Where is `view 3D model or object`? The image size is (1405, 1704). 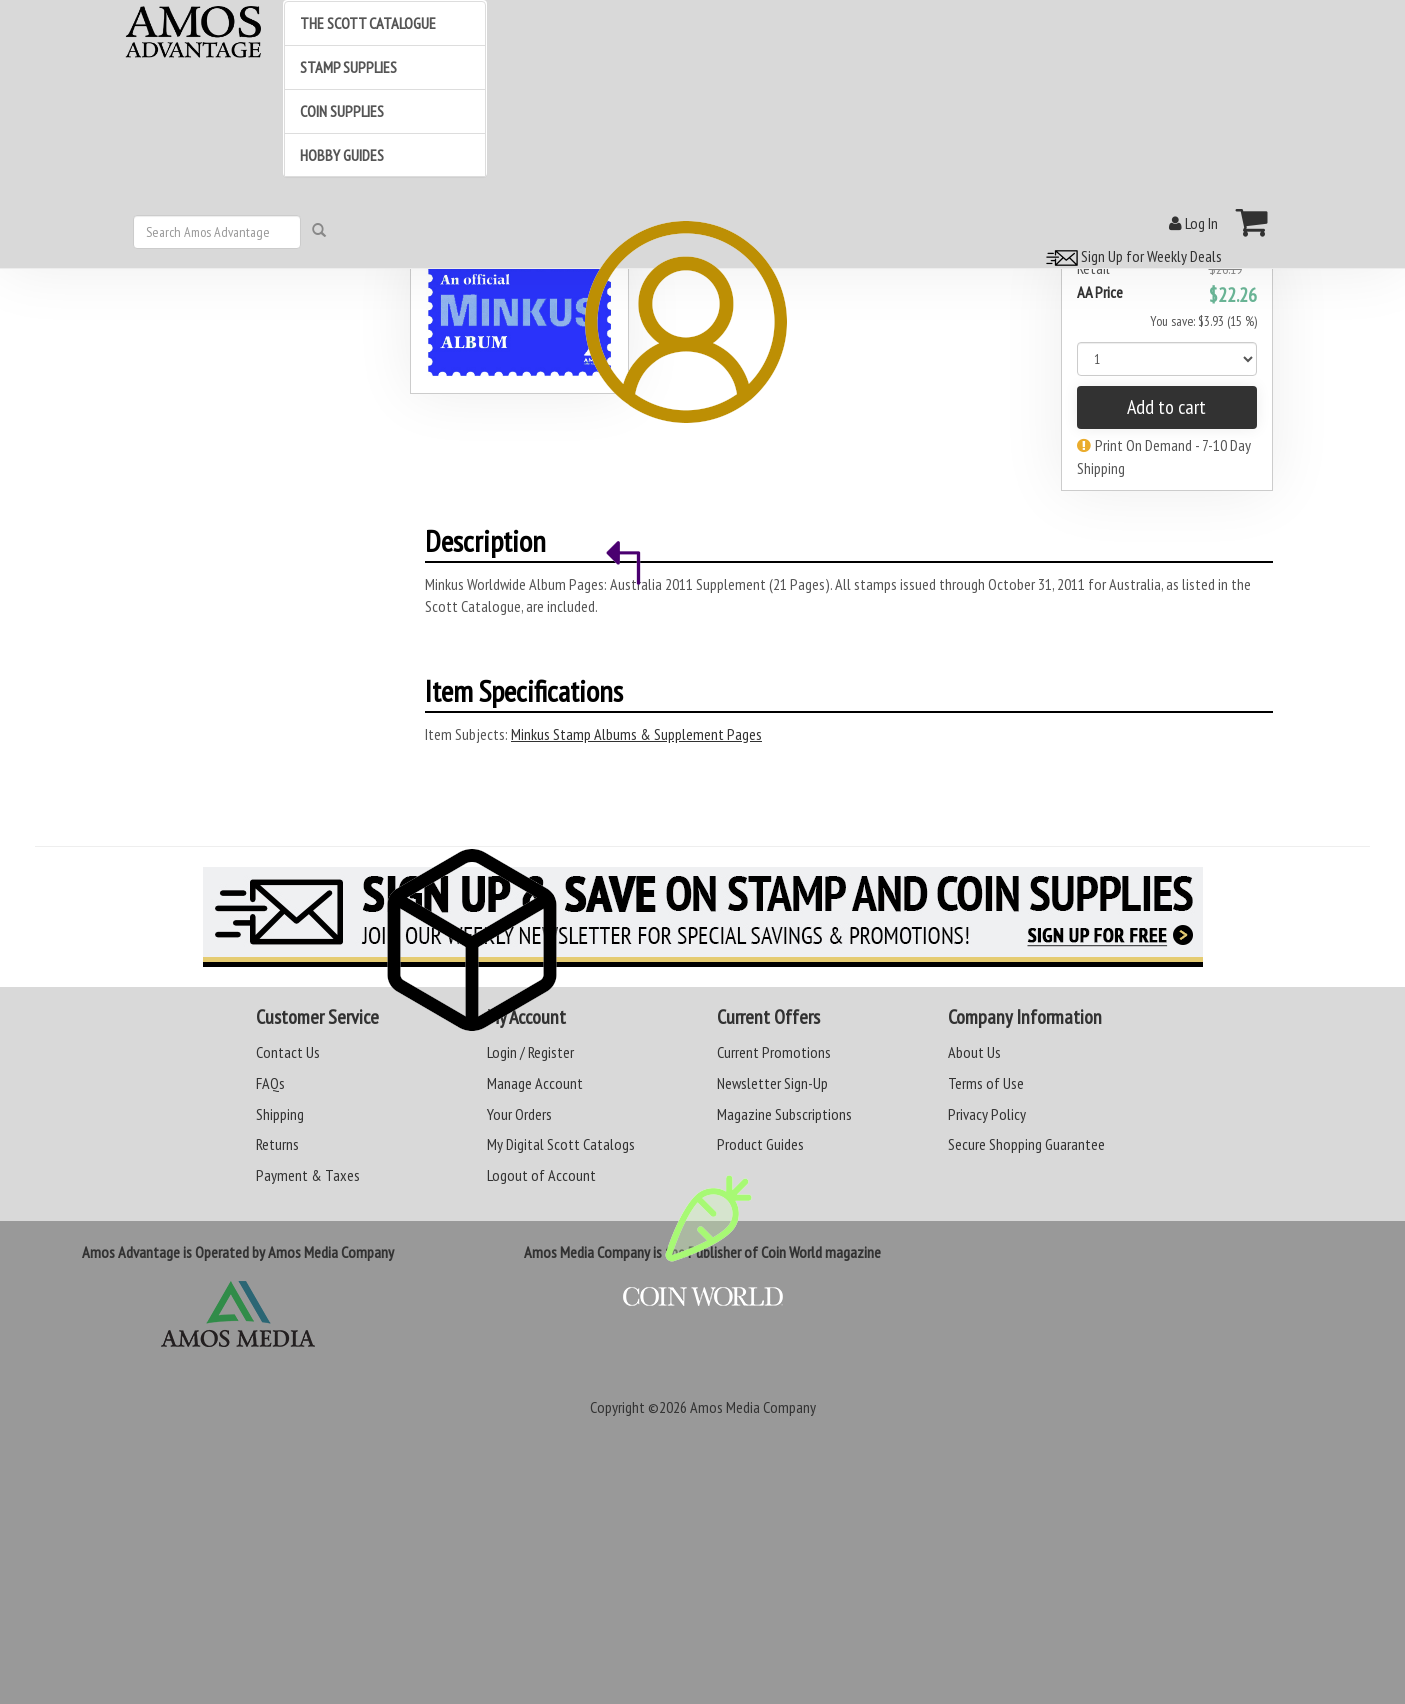
view 3D model or object is located at coordinates (472, 940).